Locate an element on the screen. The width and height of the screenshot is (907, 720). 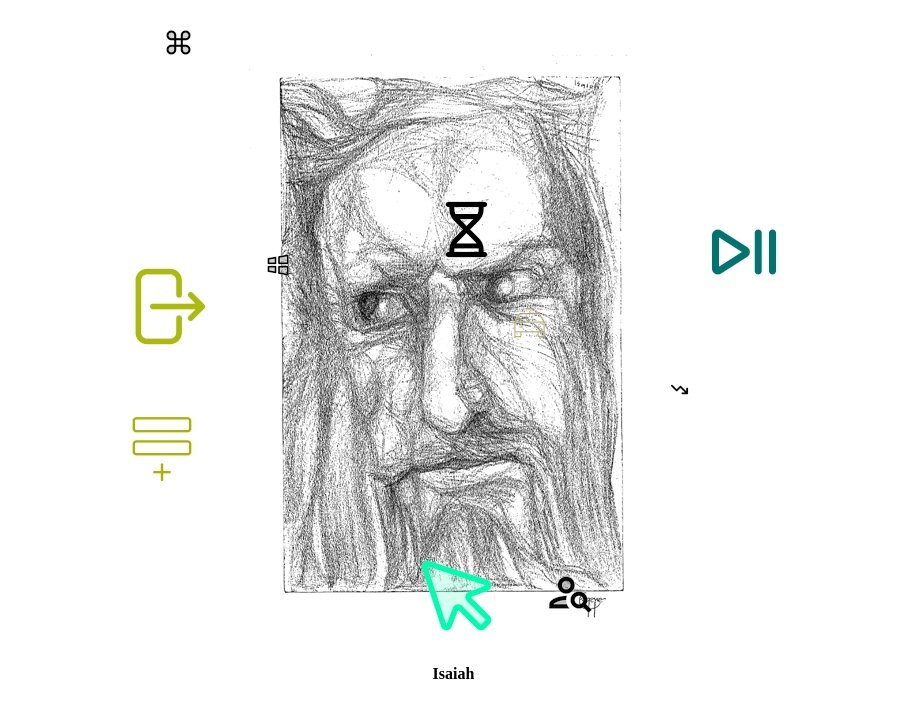
contact or request emergency services is located at coordinates (529, 324).